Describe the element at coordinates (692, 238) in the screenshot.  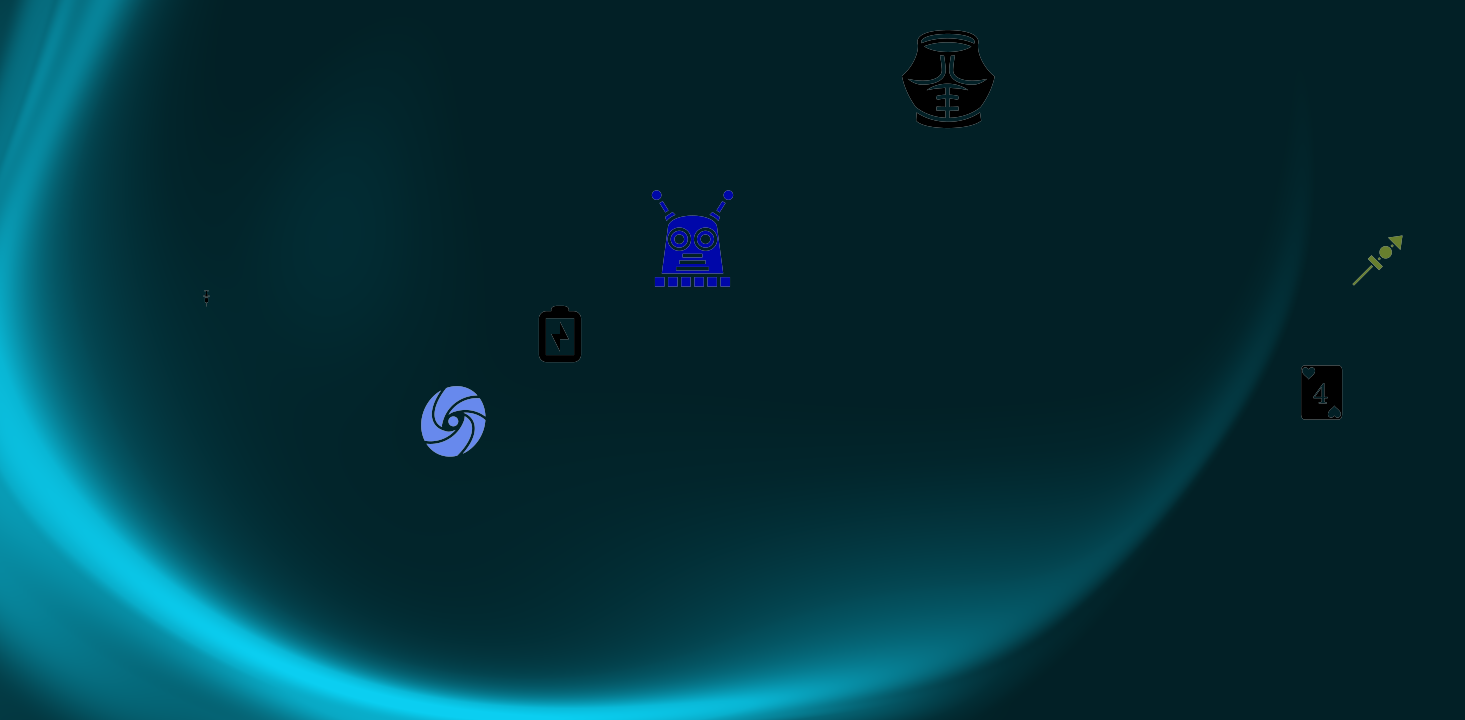
I see `access bot or AI assistant features` at that location.